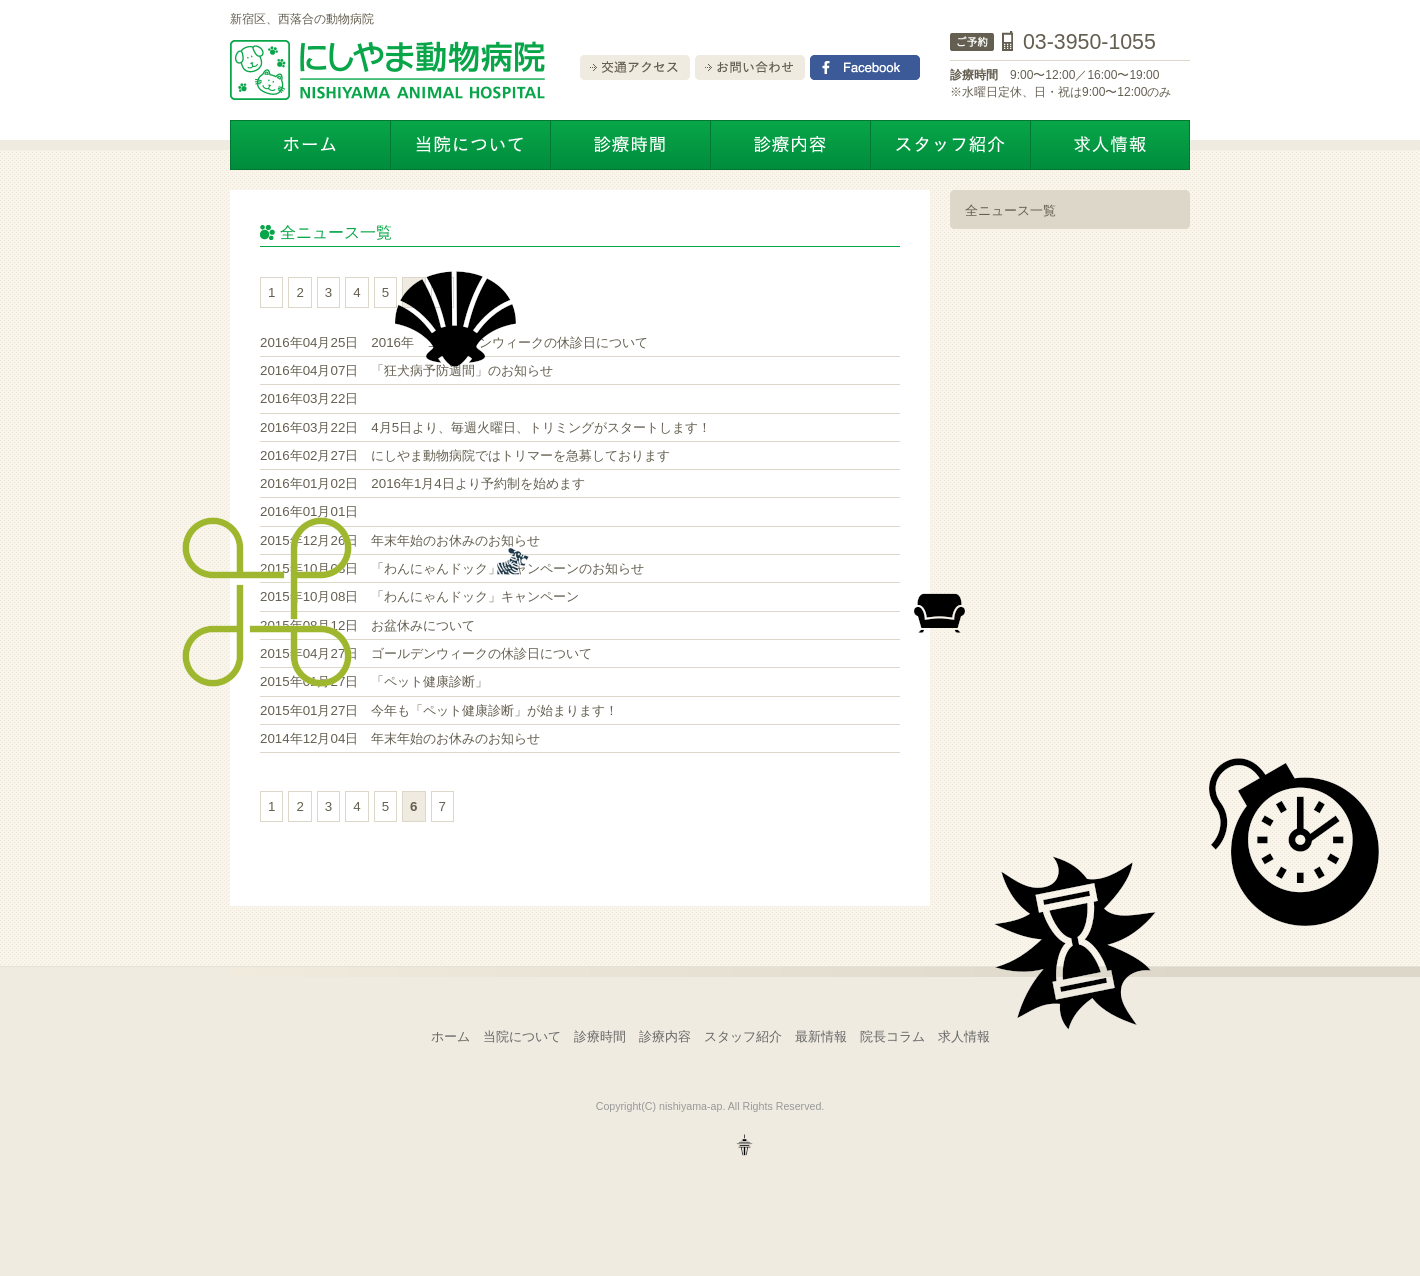 This screenshot has height=1276, width=1420. Describe the element at coordinates (455, 317) in the screenshot. I see `seafood or shellfish category indicator` at that location.